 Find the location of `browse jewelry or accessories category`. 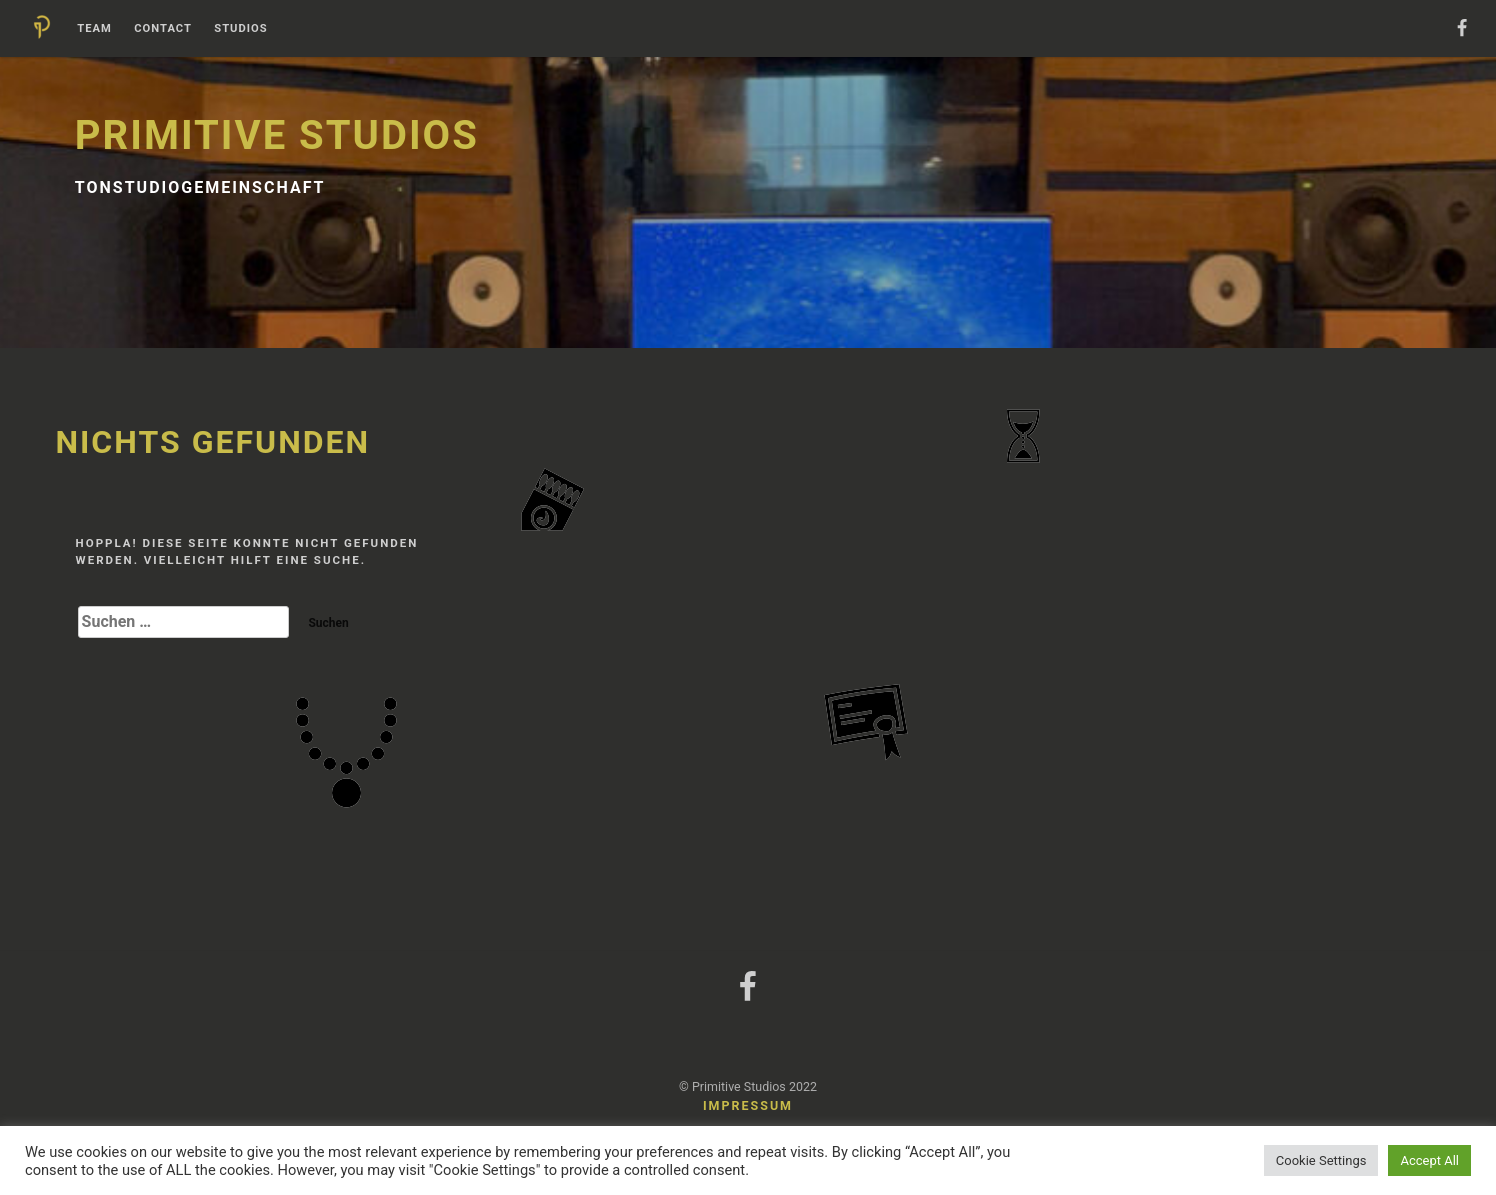

browse jewelry or accessories category is located at coordinates (346, 752).